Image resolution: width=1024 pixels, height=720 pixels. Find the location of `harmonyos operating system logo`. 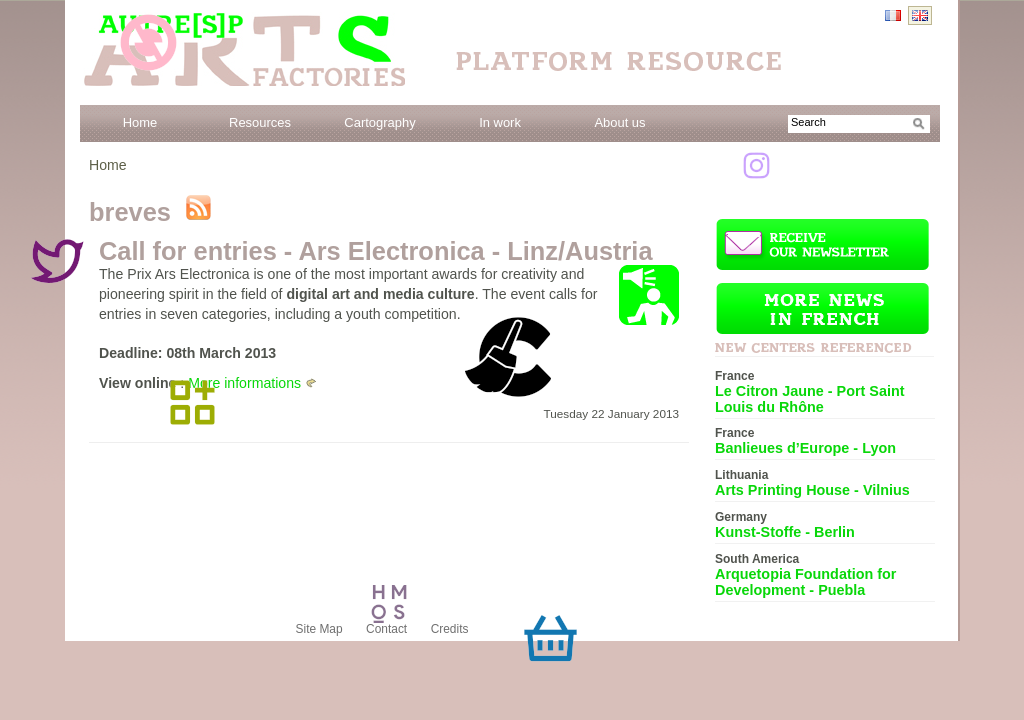

harmonyos operating system logo is located at coordinates (389, 604).